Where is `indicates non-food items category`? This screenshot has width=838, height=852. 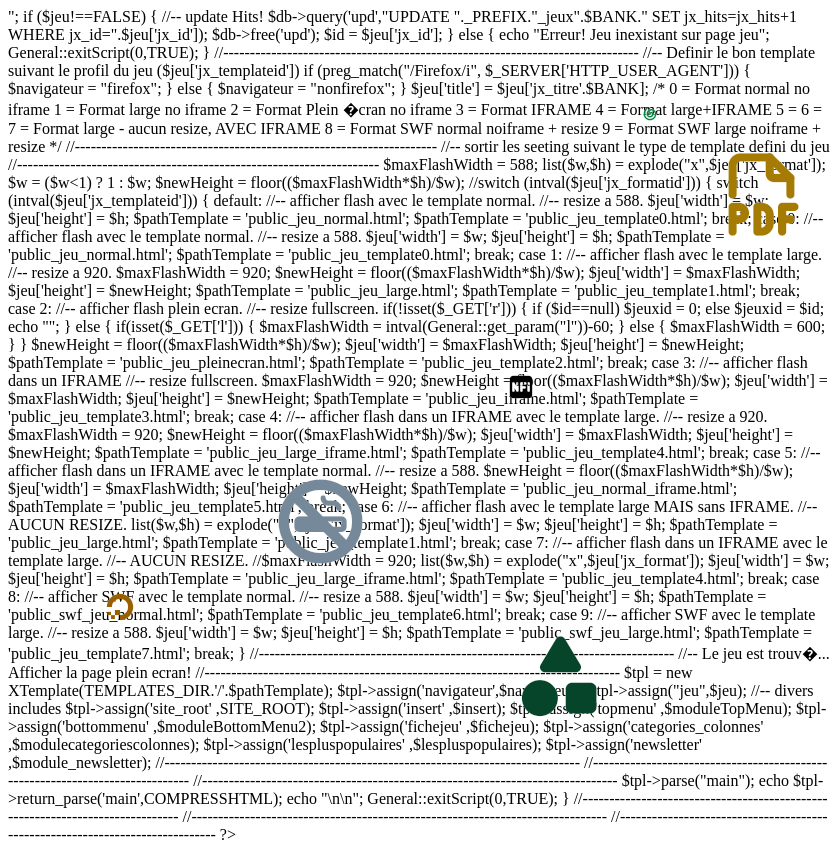 indicates non-food items category is located at coordinates (521, 387).